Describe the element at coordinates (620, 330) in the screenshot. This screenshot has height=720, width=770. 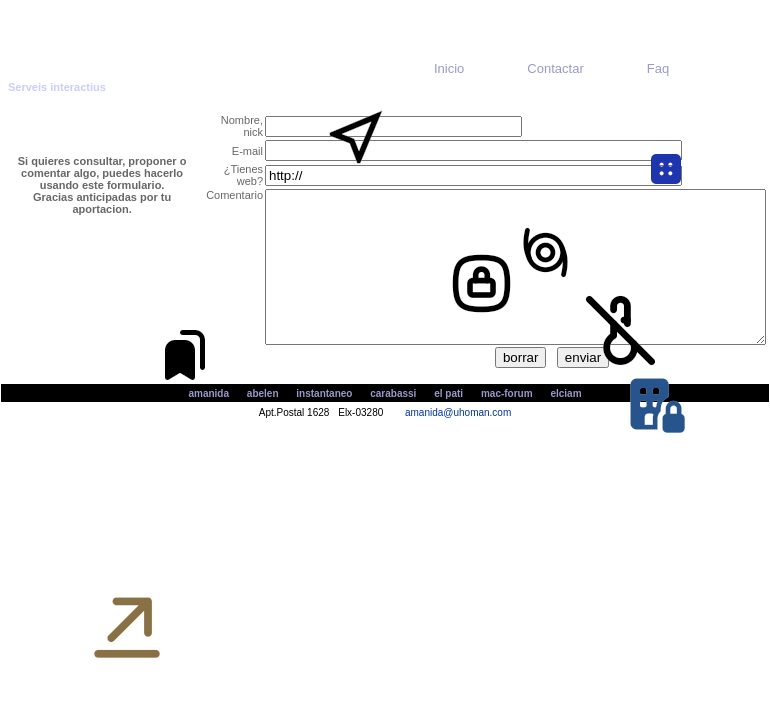
I see `temperature monitoring disabled` at that location.